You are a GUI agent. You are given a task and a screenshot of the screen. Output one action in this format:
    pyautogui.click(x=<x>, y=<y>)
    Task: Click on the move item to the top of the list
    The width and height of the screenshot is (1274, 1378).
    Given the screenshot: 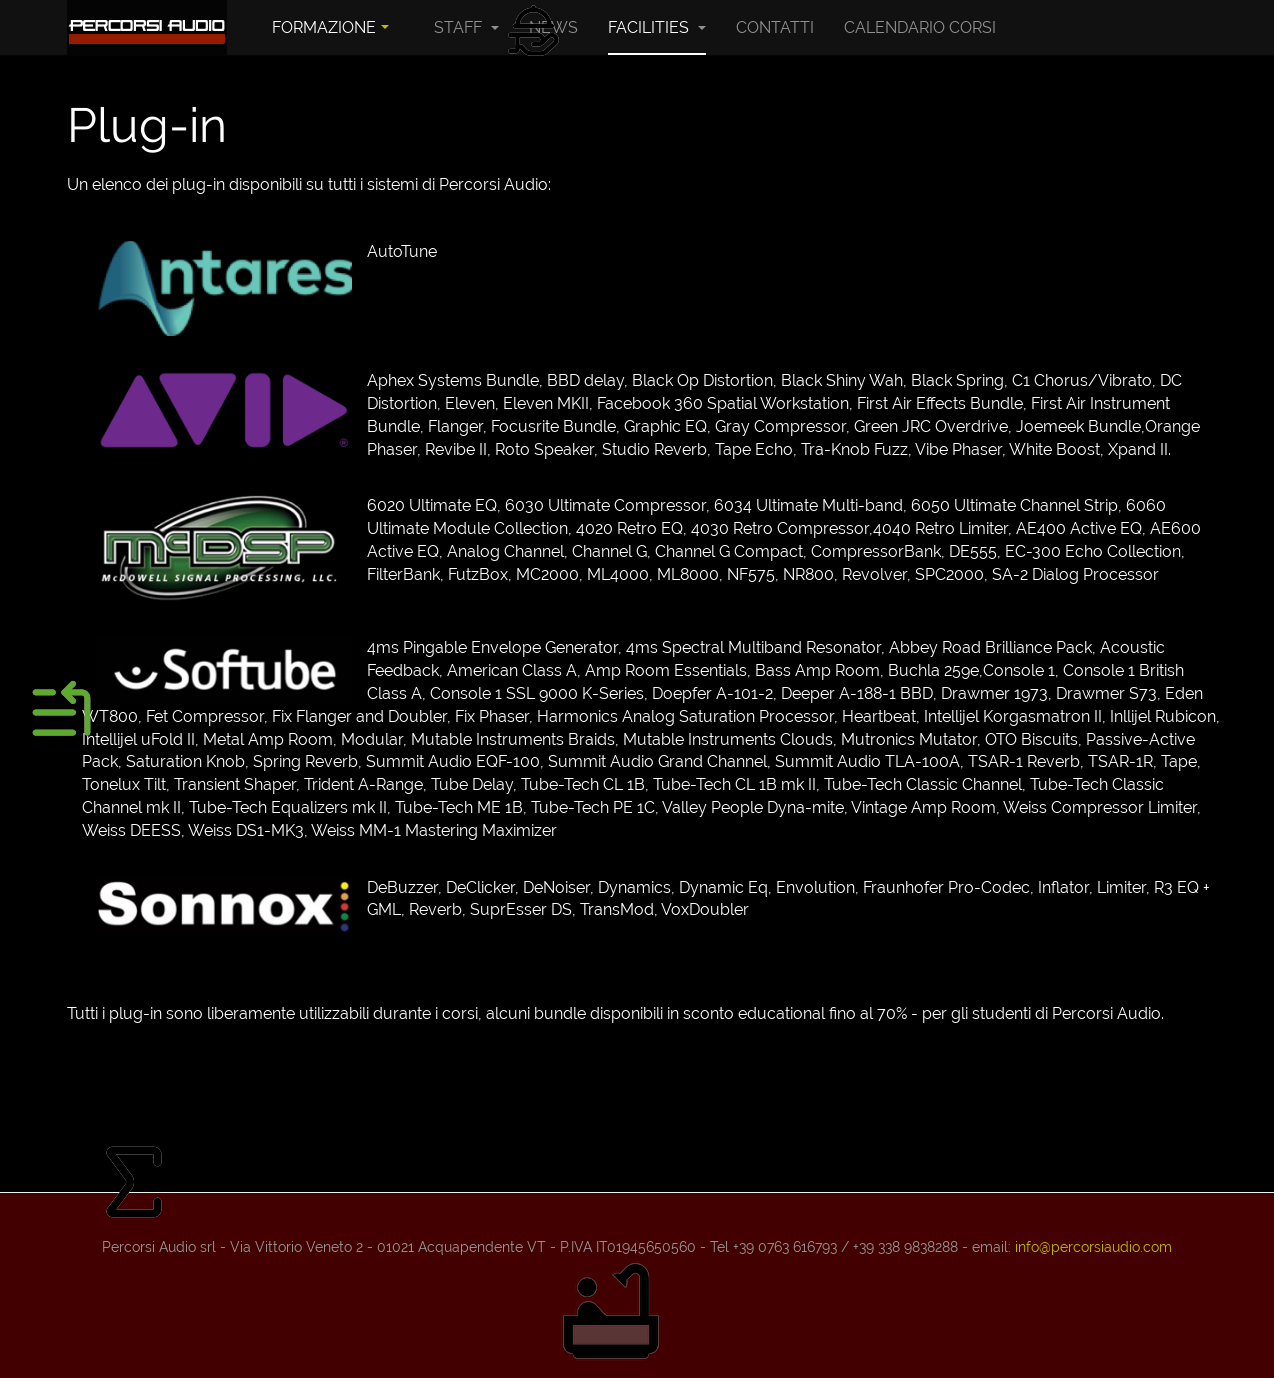 What is the action you would take?
    pyautogui.click(x=61, y=712)
    